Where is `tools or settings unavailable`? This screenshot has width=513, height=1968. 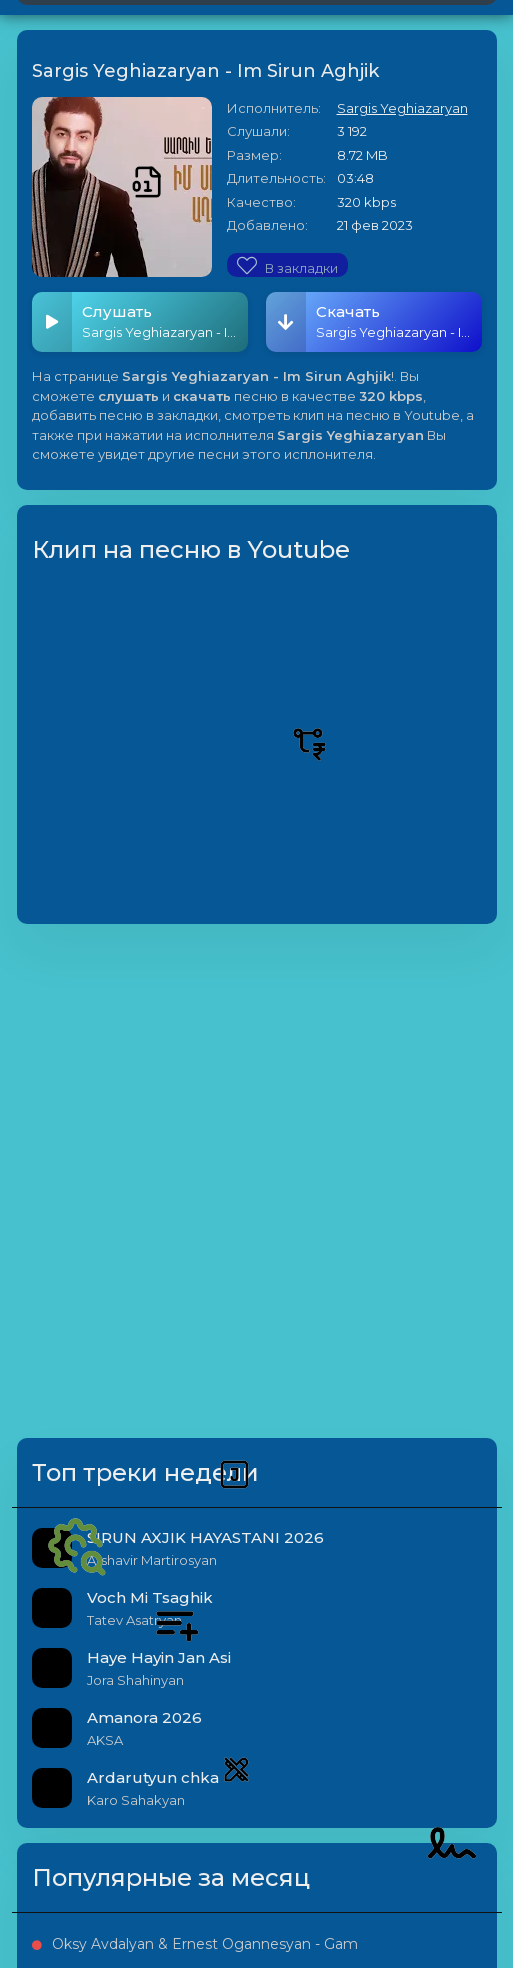 tools or settings unavailable is located at coordinates (236, 1769).